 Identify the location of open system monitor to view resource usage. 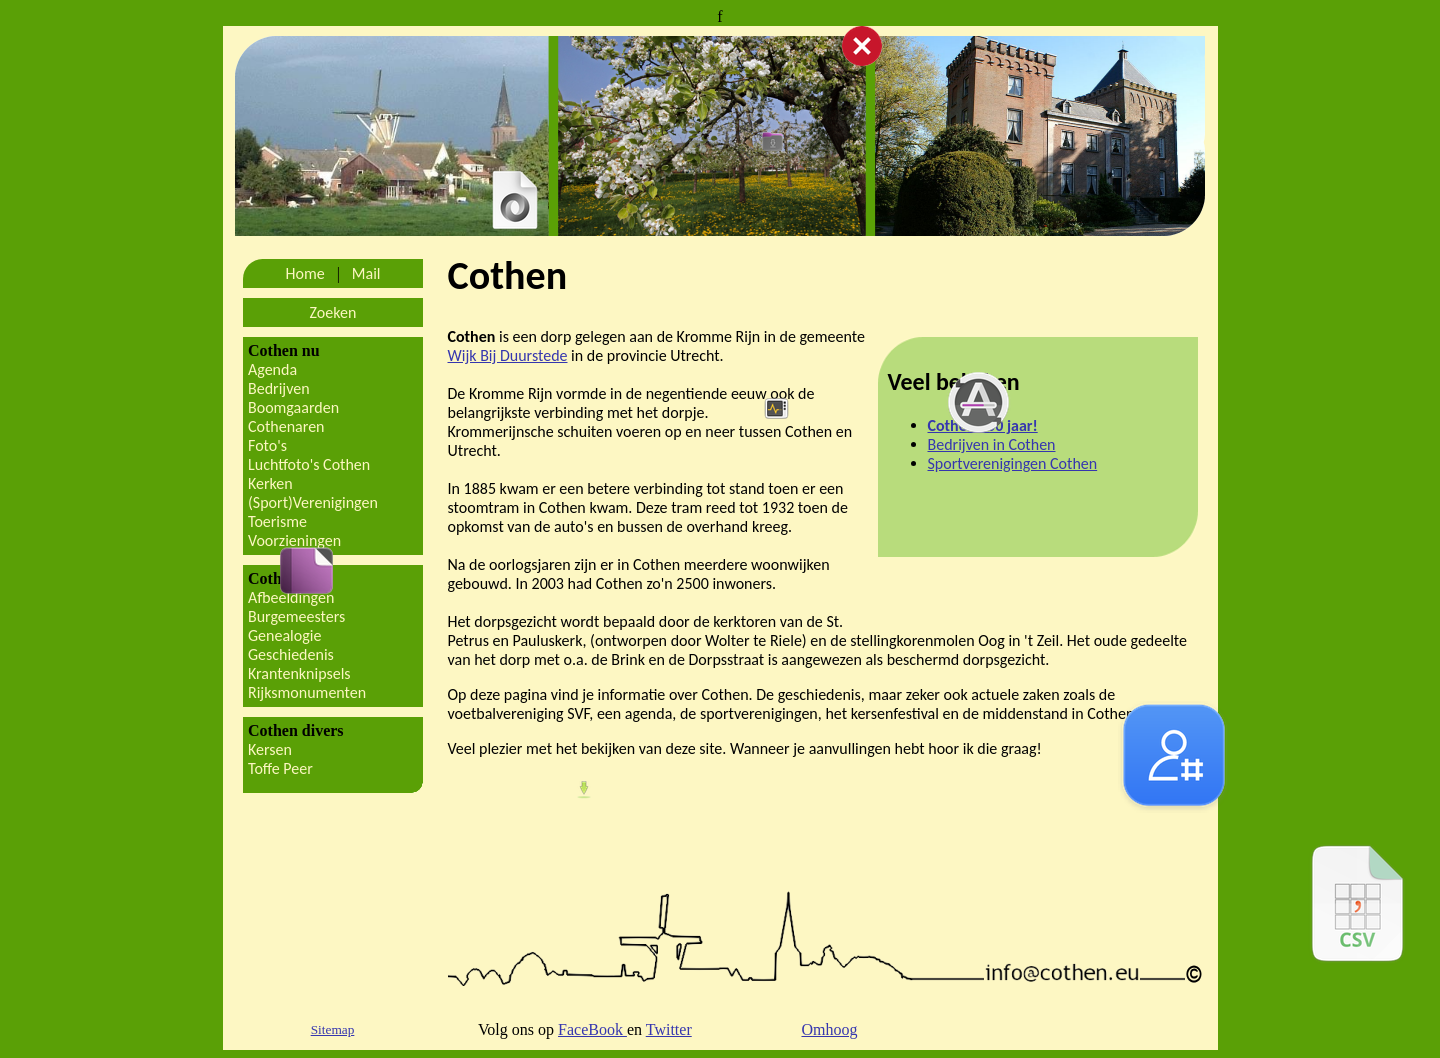
(776, 408).